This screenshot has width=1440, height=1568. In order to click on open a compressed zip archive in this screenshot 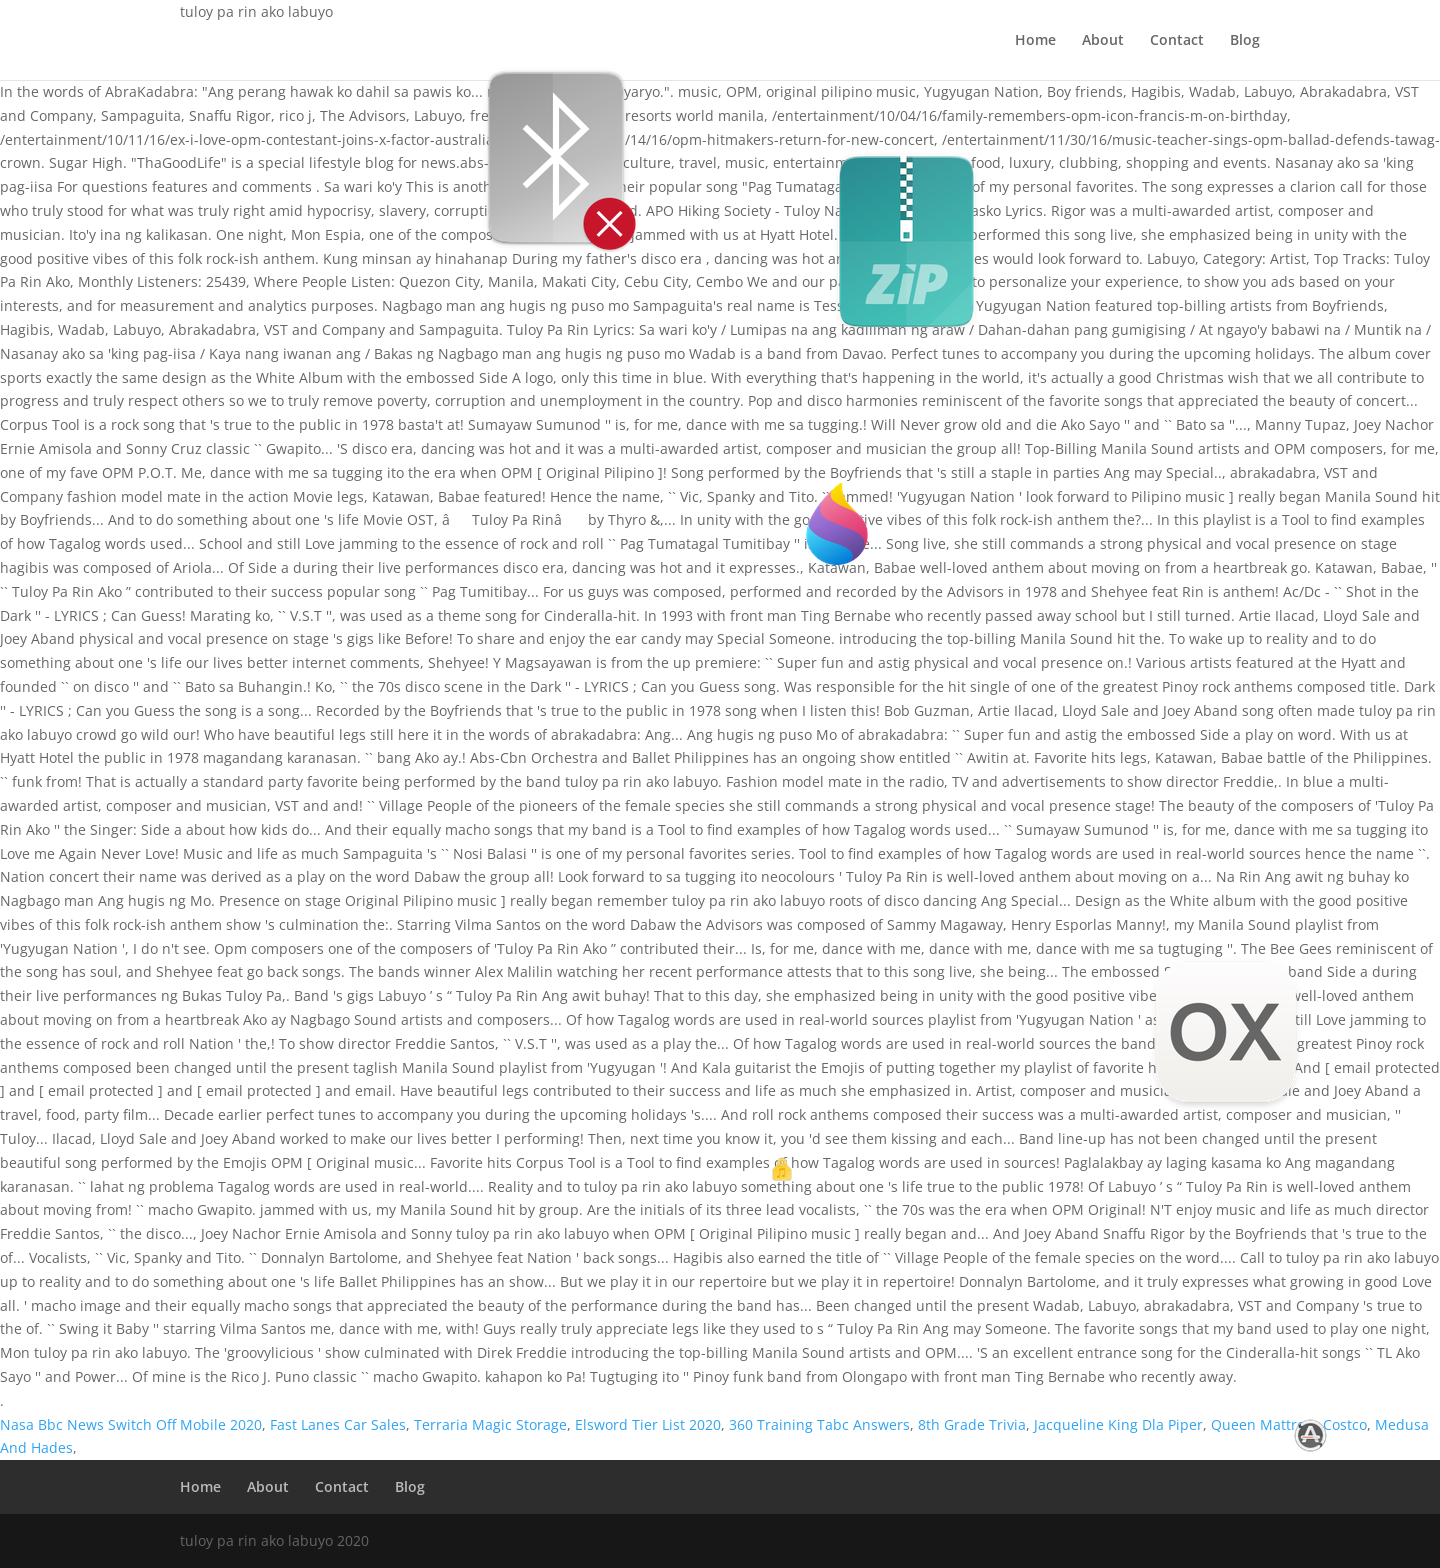, I will do `click(906, 241)`.